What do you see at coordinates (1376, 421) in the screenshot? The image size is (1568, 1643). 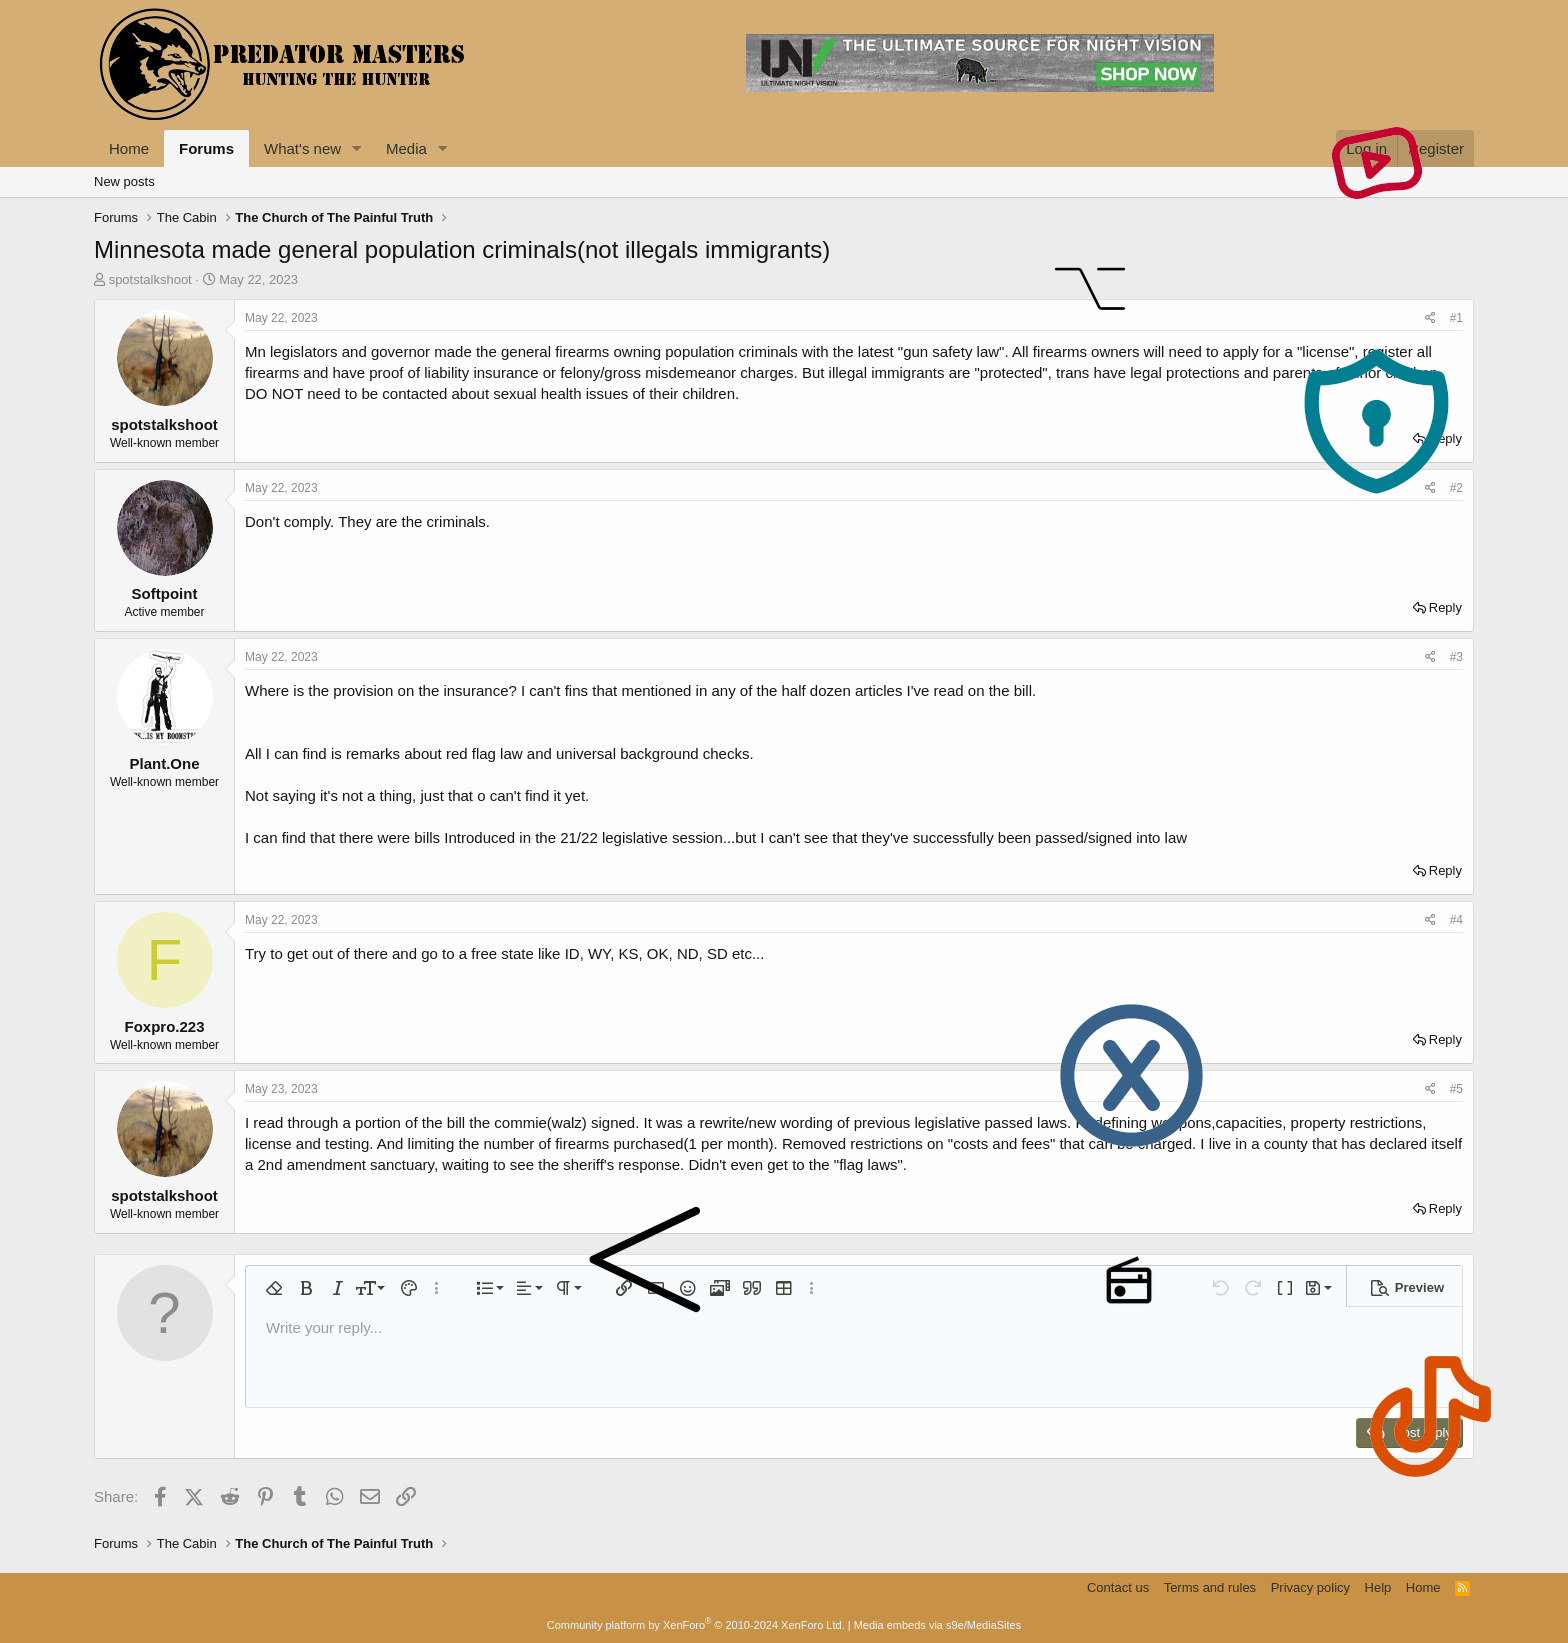 I see `access security or privacy settings` at bounding box center [1376, 421].